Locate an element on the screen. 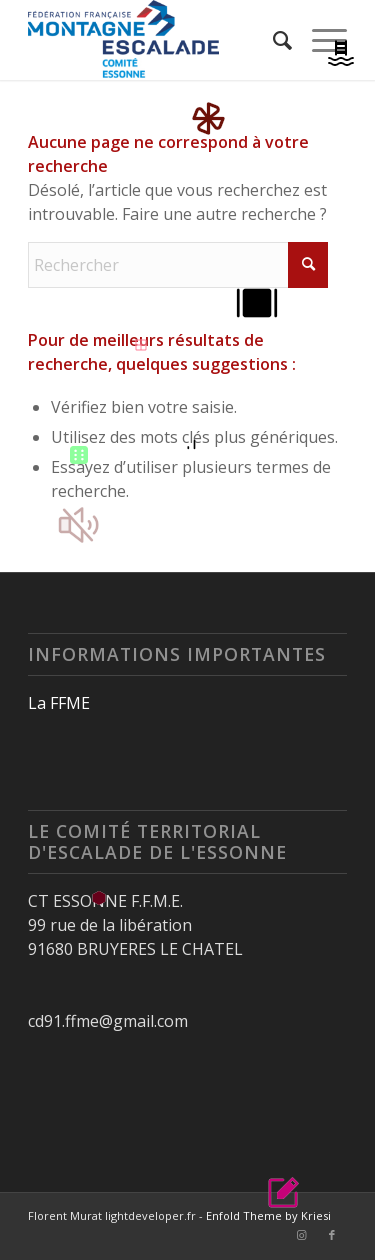  randomize or shuffle content is located at coordinates (79, 455).